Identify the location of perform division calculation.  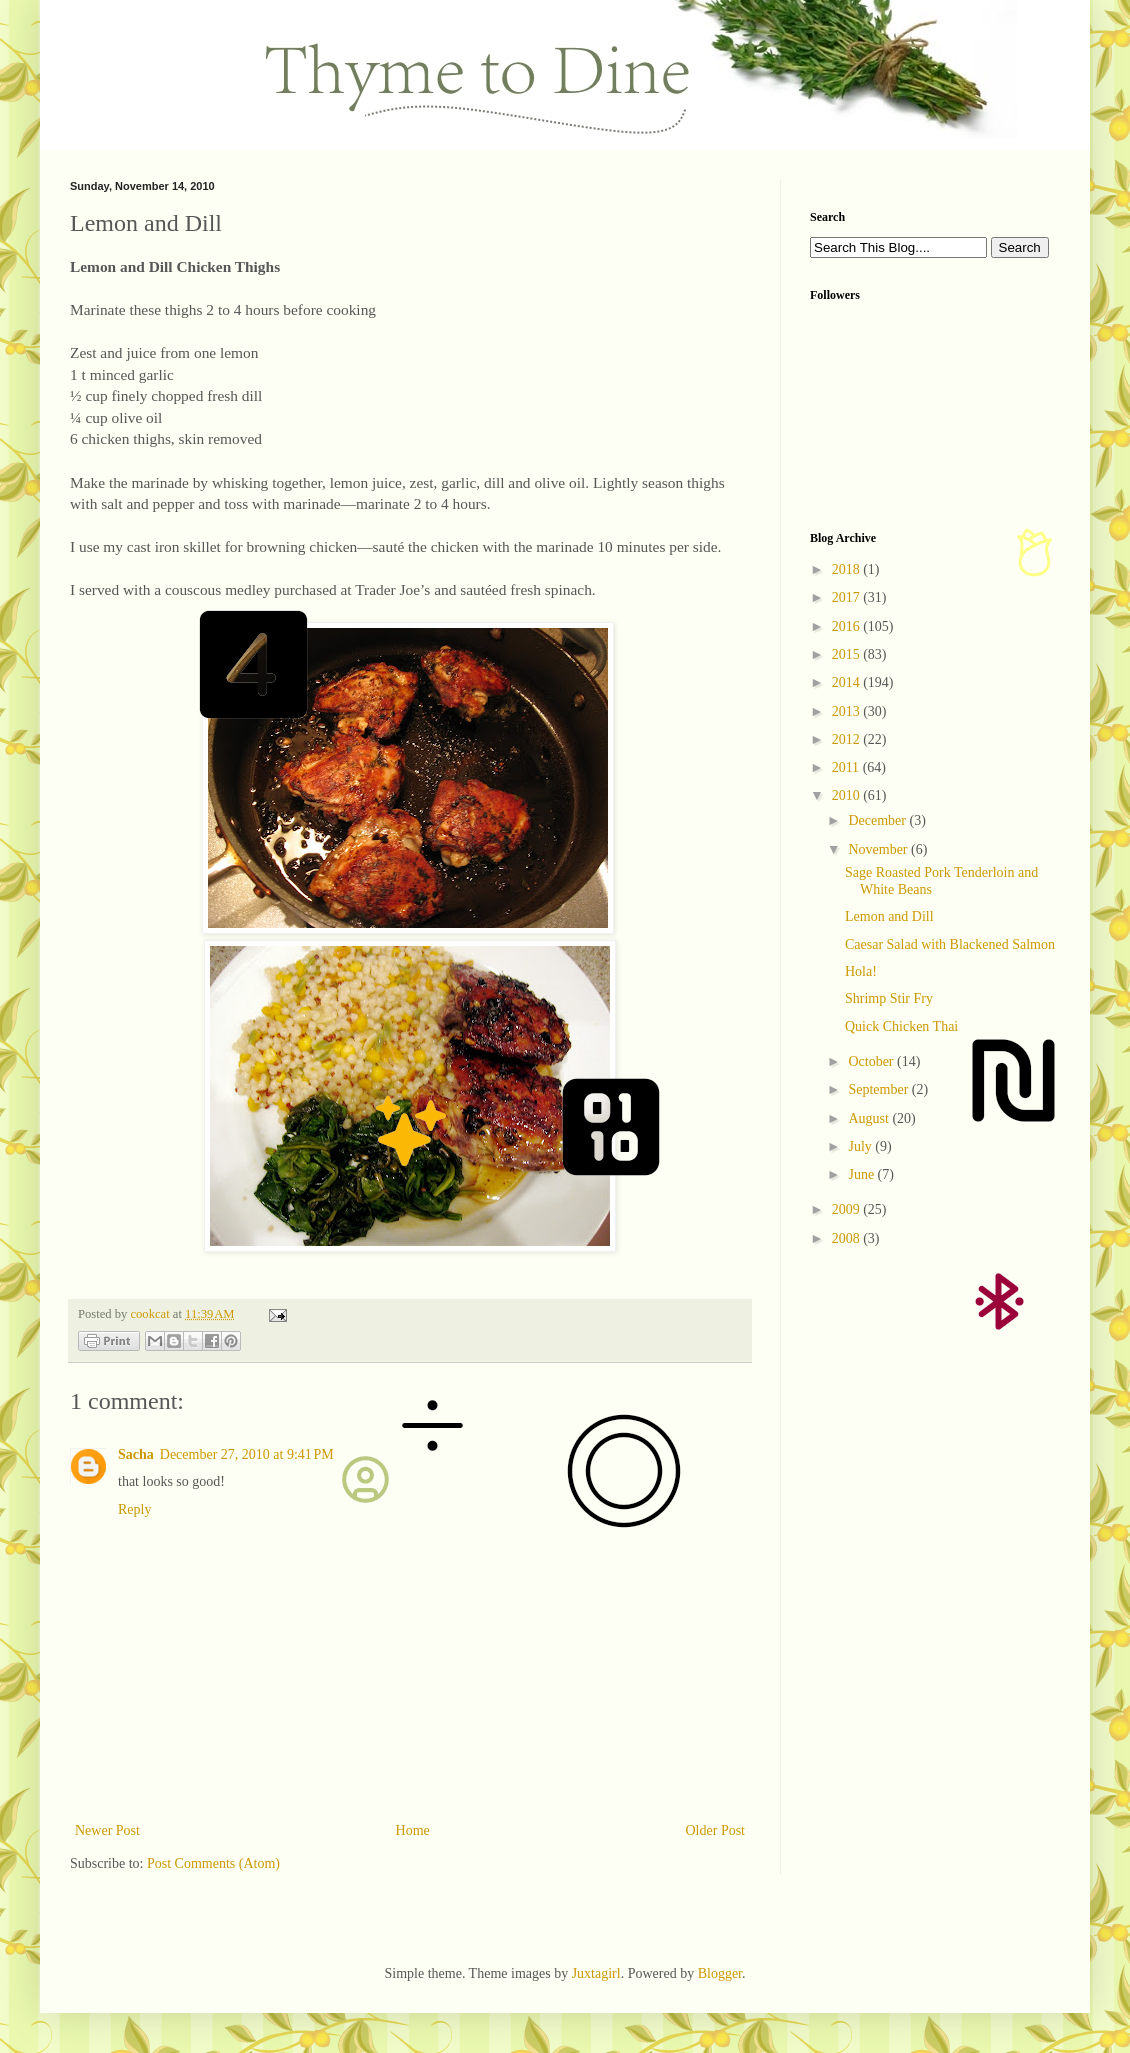
(432, 1425).